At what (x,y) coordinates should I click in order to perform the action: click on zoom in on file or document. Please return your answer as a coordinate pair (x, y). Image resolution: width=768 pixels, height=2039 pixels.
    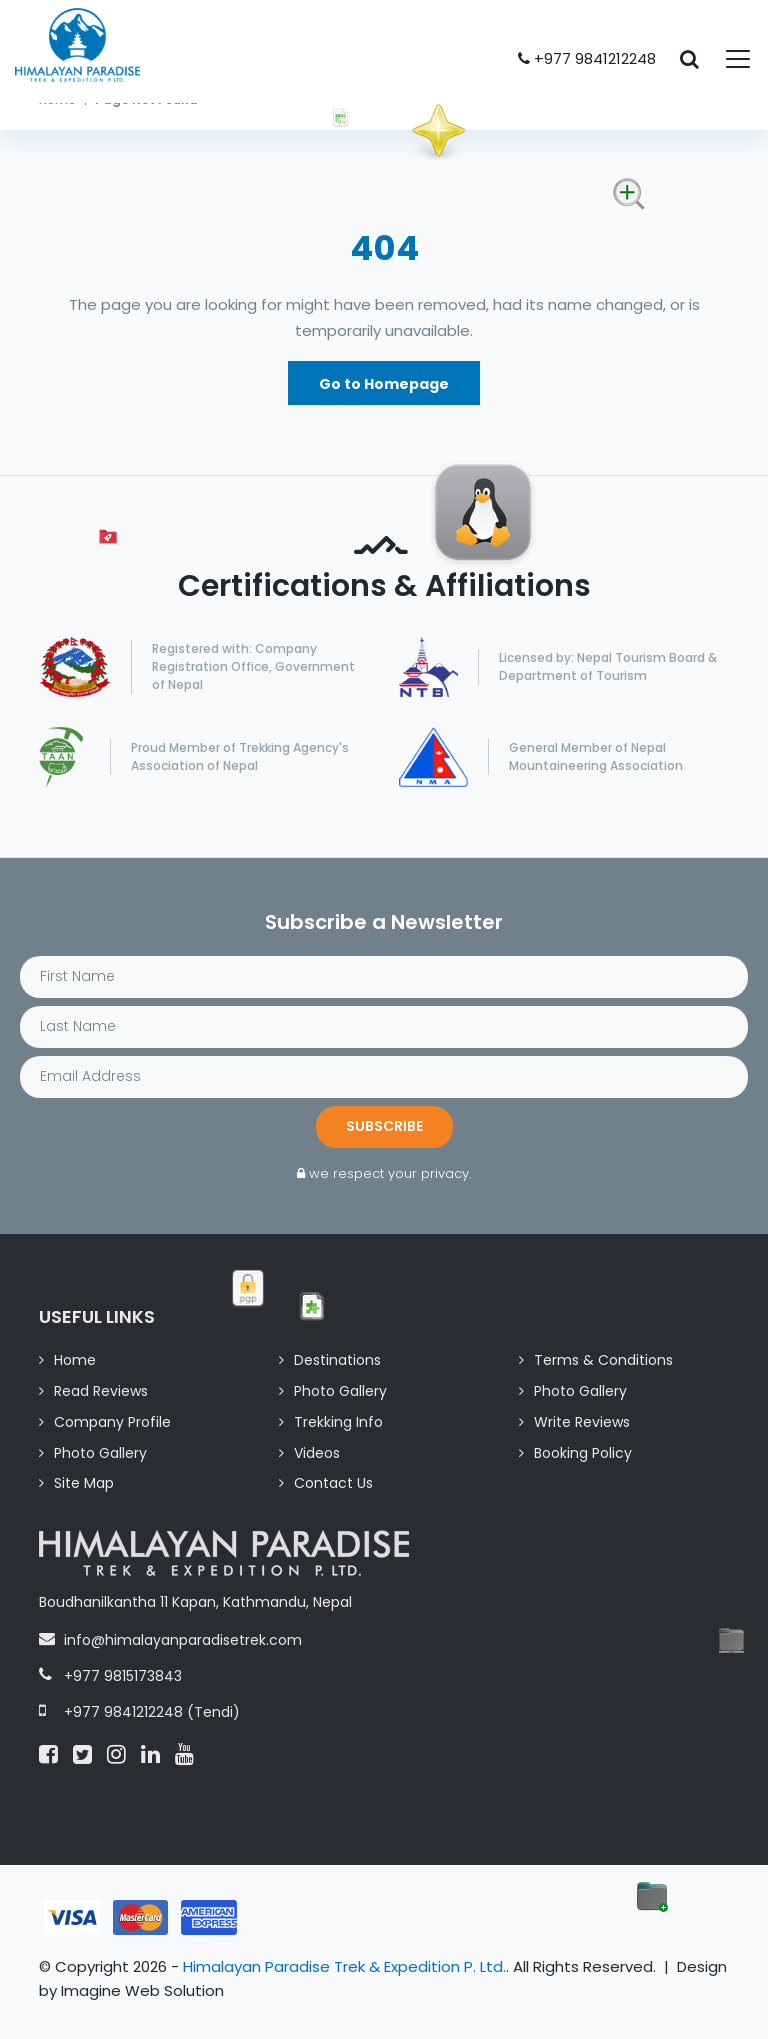
    Looking at the image, I should click on (629, 194).